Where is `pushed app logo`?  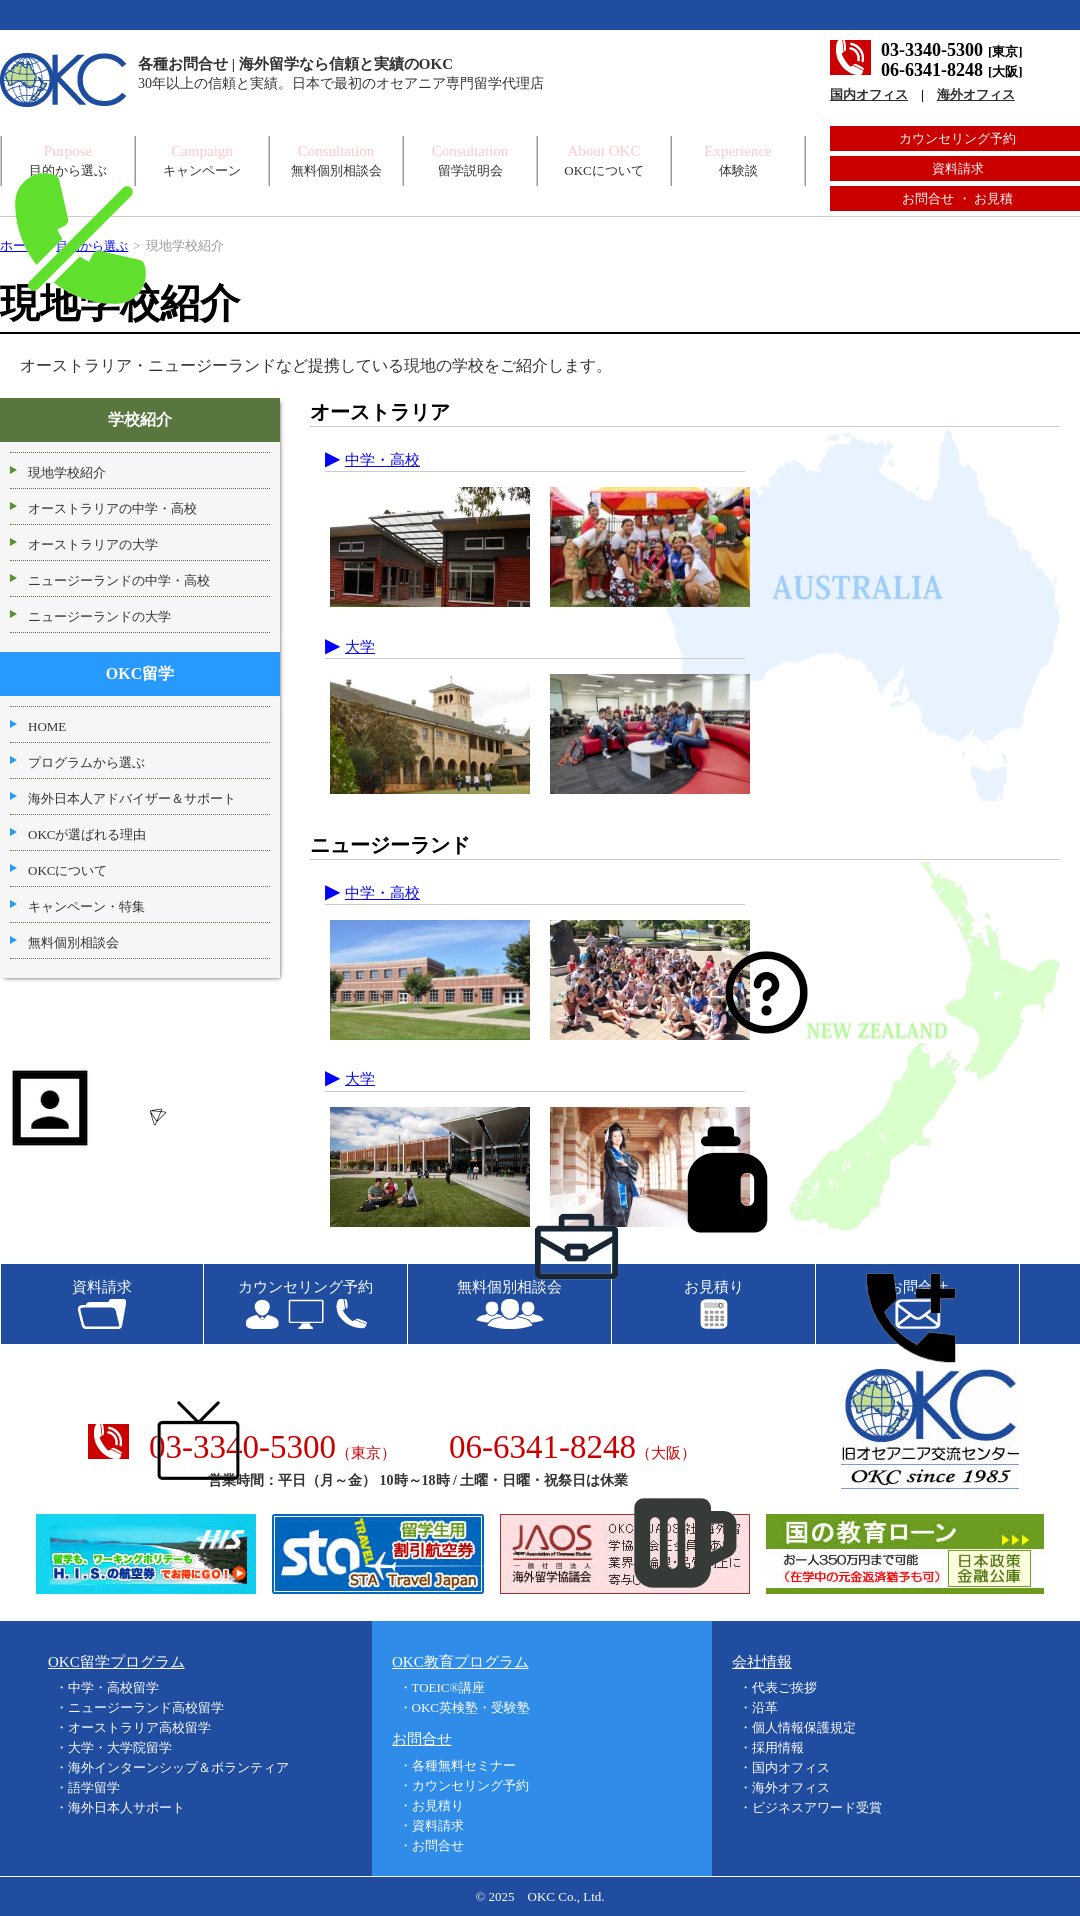 pushed app logo is located at coordinates (158, 1117).